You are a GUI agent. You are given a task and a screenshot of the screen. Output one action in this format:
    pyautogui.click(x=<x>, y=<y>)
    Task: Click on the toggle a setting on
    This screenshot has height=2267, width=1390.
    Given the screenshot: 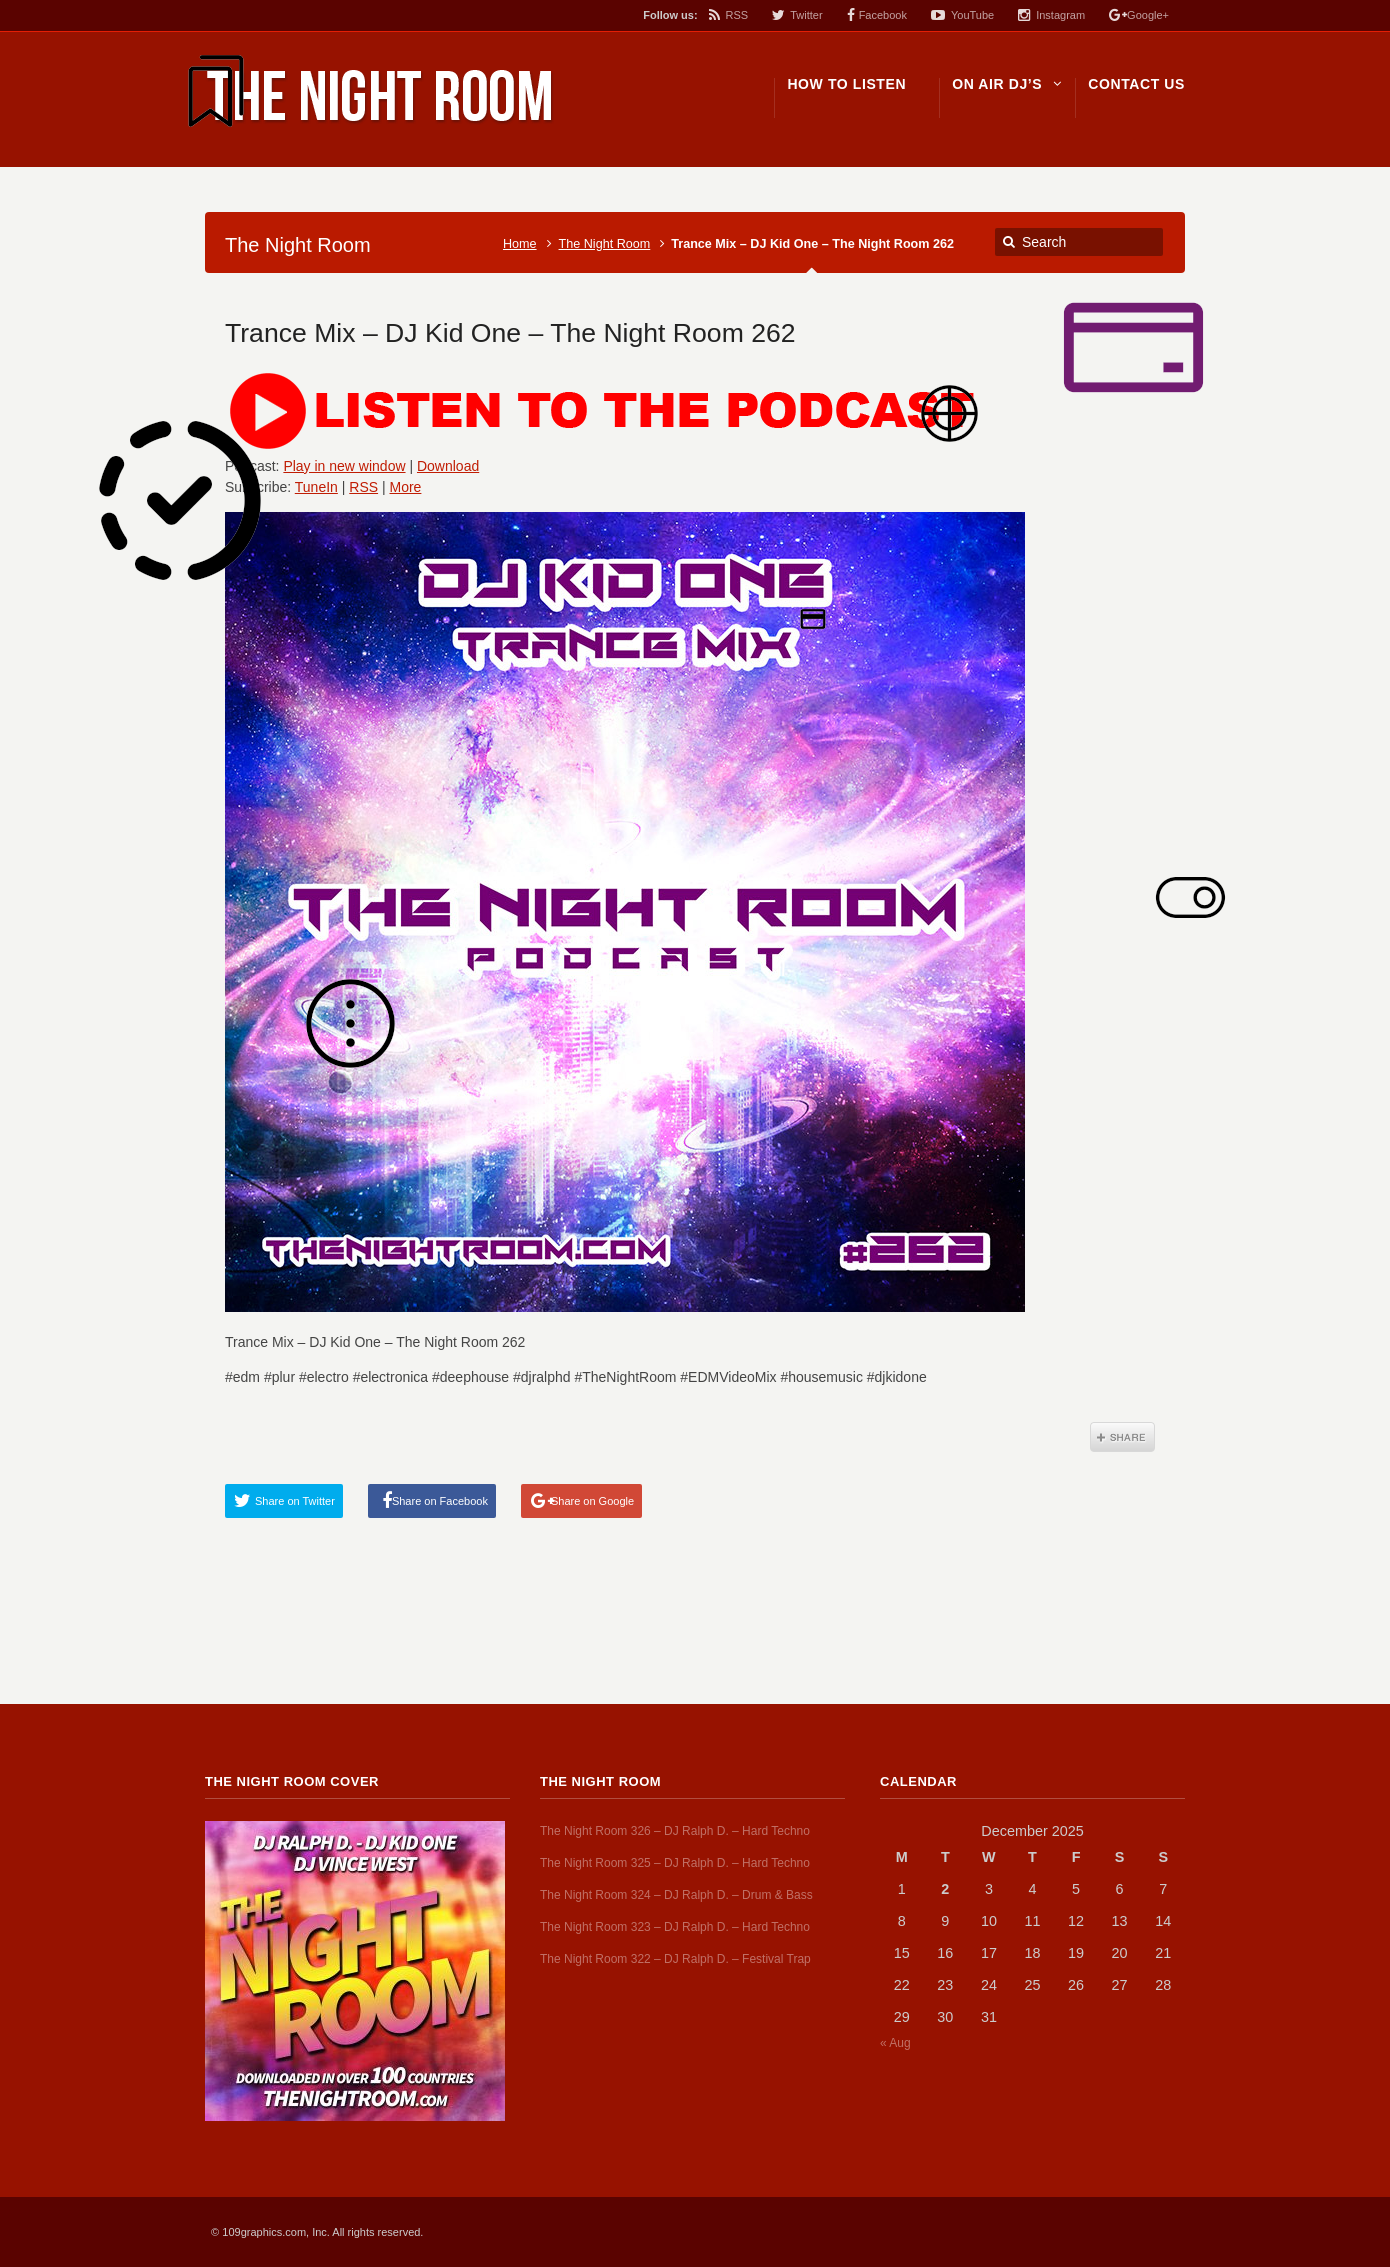 What is the action you would take?
    pyautogui.click(x=1190, y=897)
    